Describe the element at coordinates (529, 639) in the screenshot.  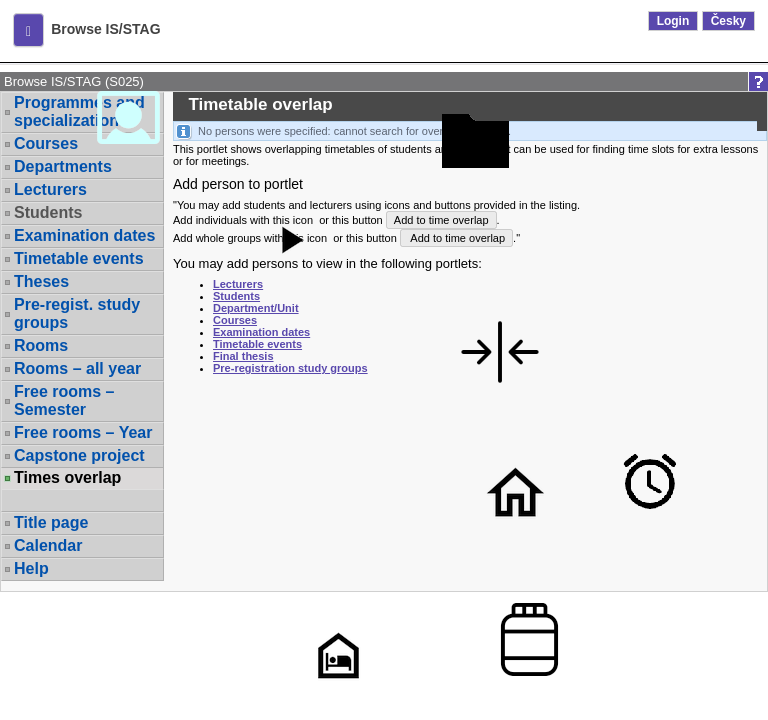
I see `view or manage labeled containers` at that location.